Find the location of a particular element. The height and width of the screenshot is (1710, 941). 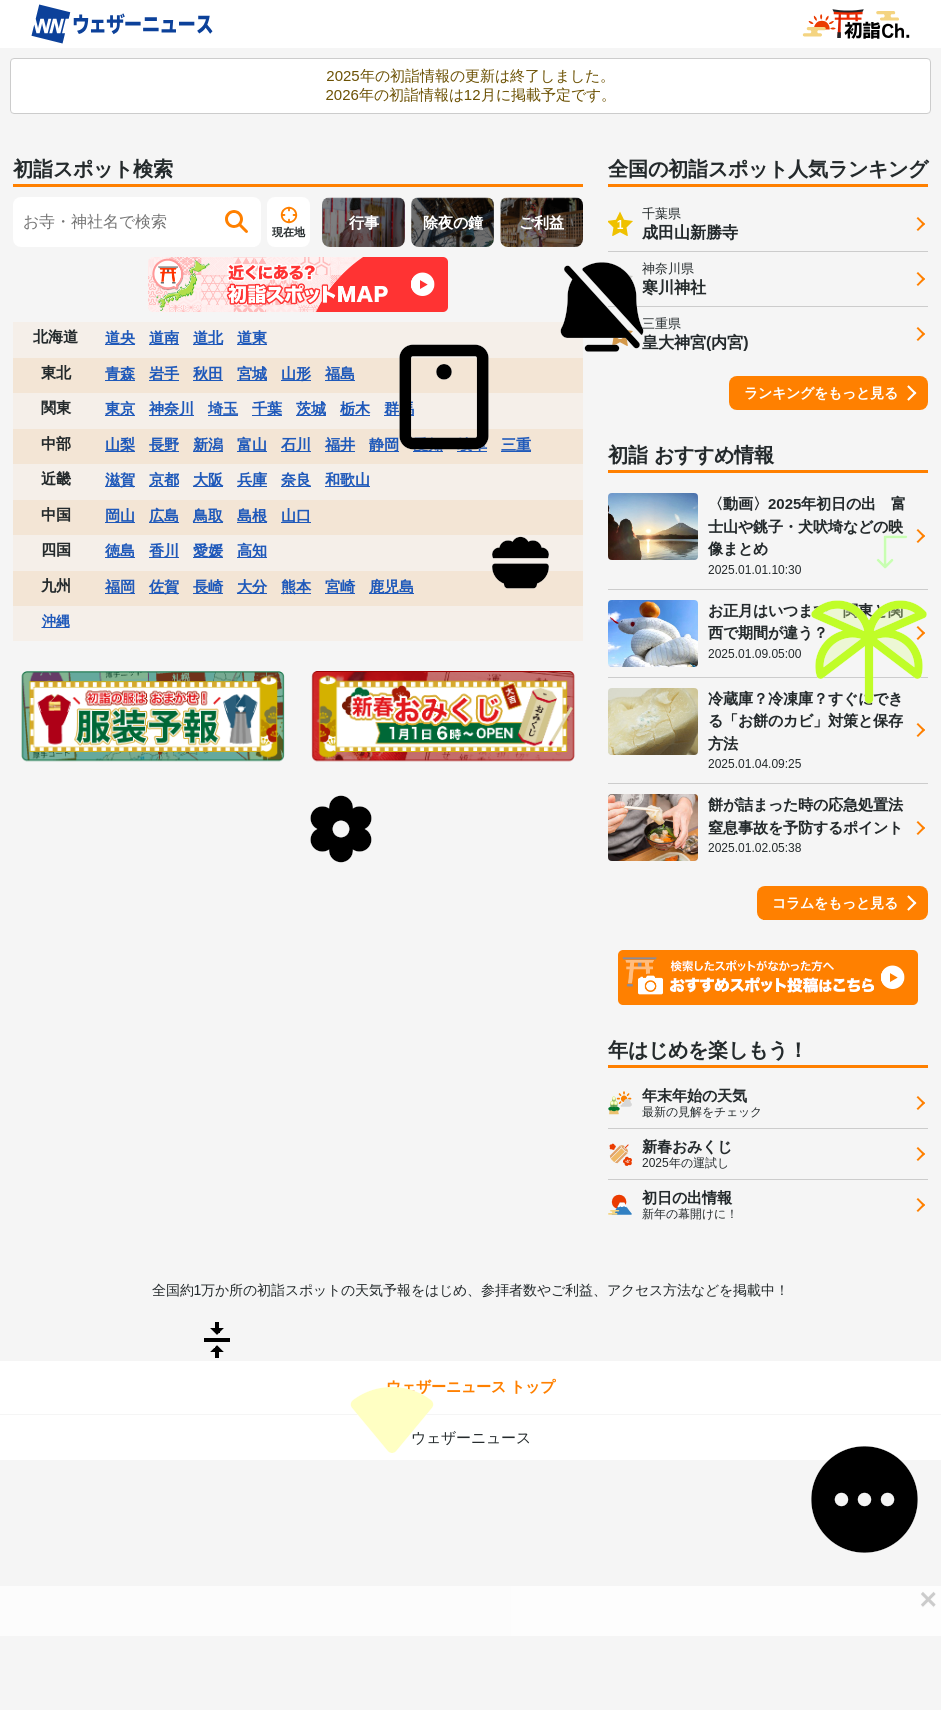

navigate back and down in a menu hierarchy is located at coordinates (892, 552).